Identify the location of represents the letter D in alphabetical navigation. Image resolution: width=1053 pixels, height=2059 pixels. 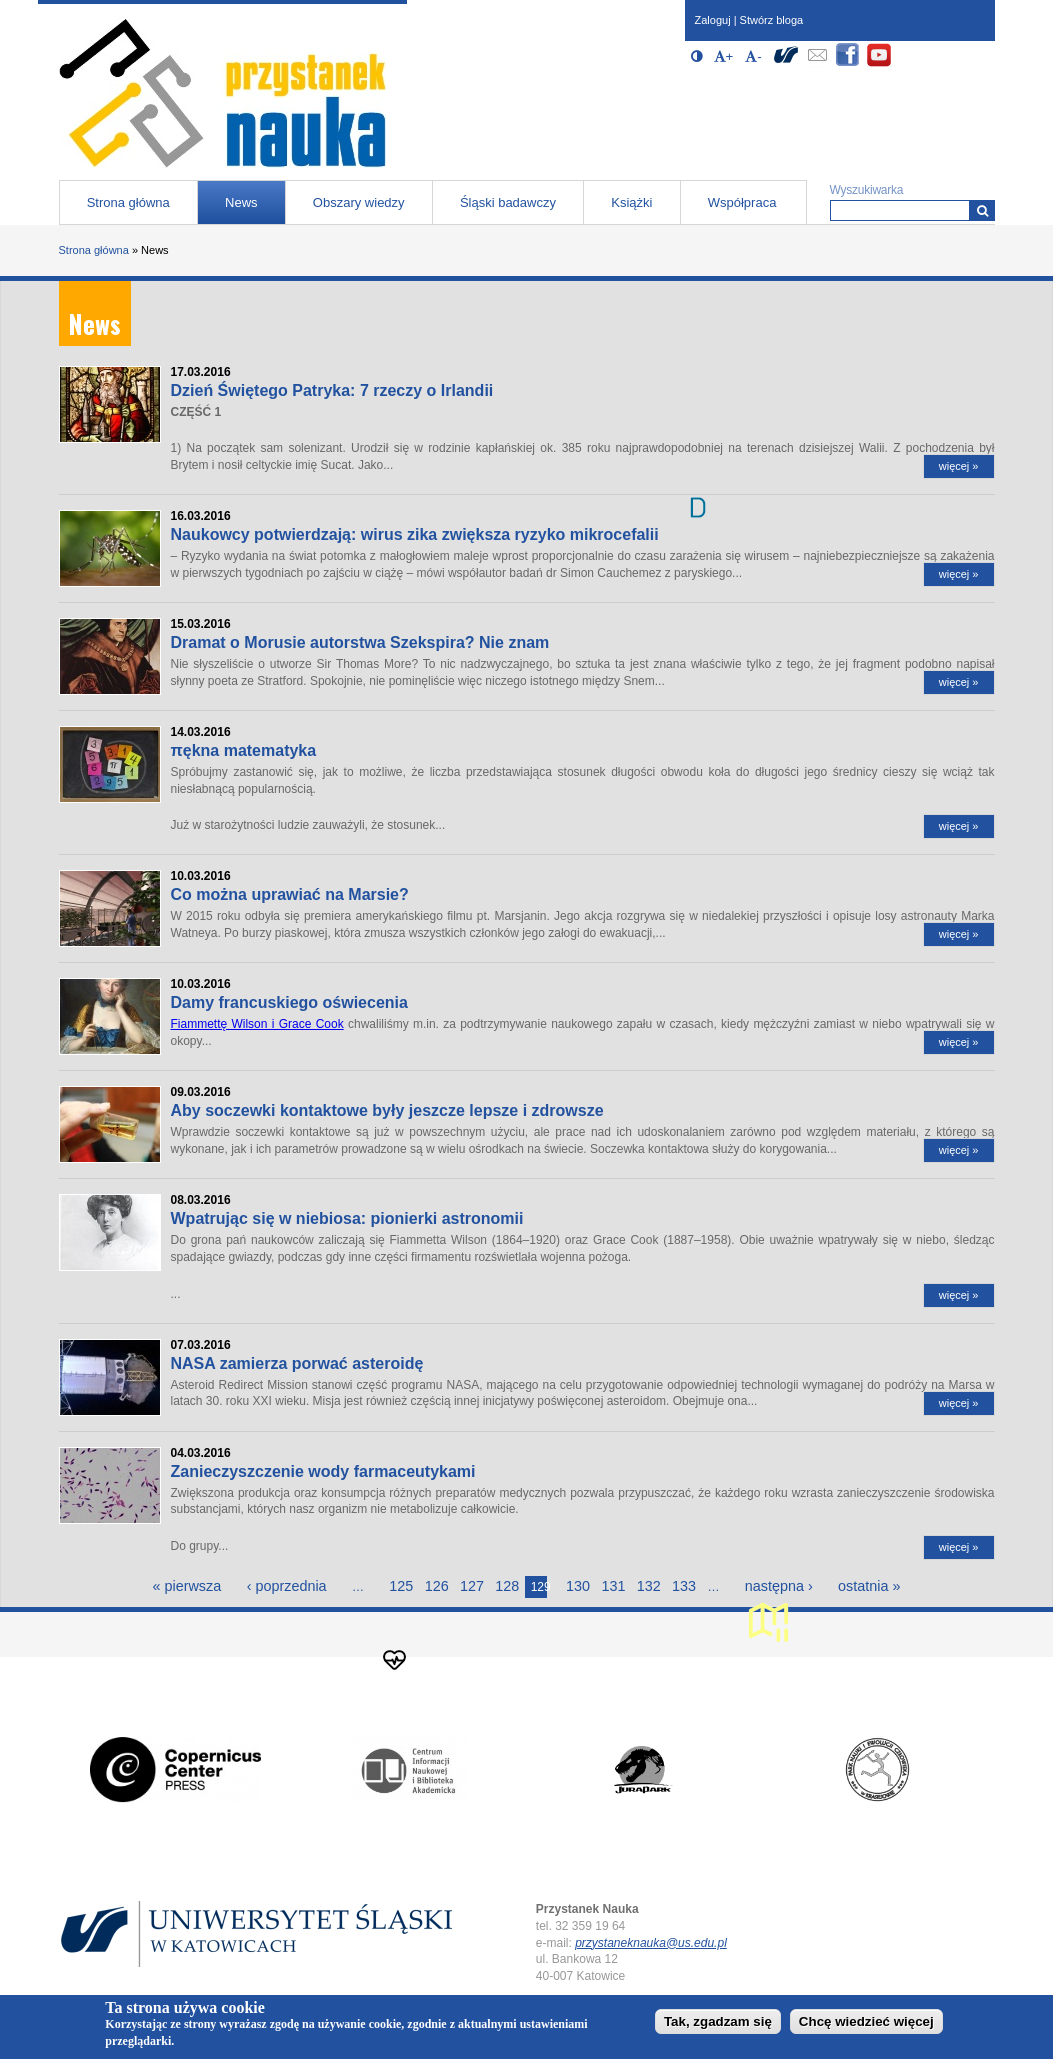
(697, 507).